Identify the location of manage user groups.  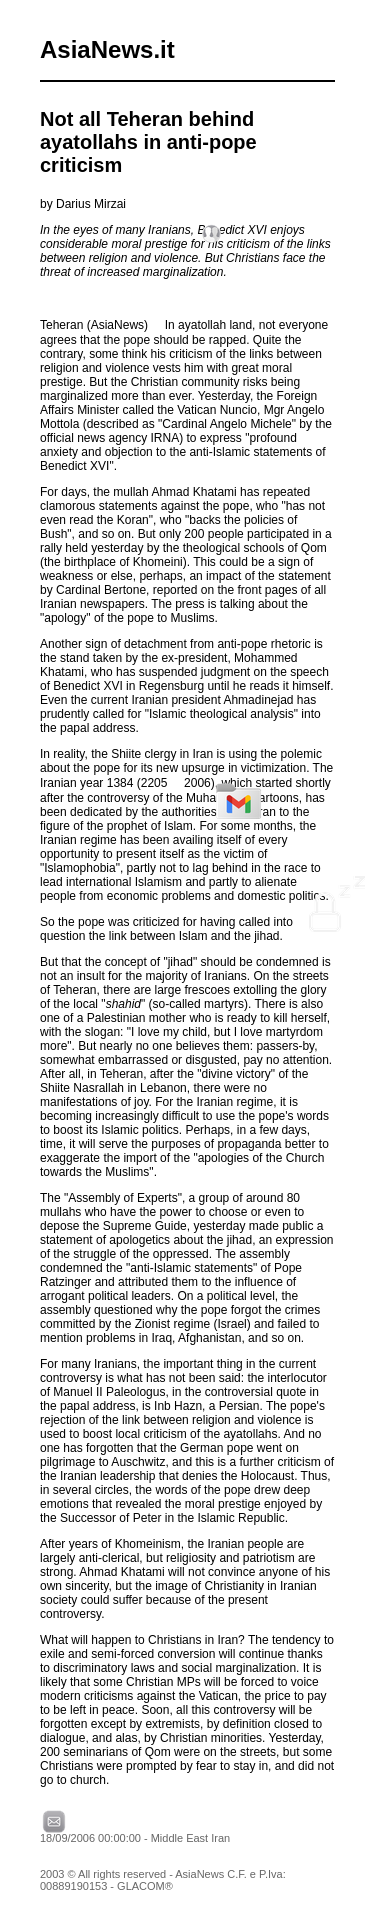
(211, 233).